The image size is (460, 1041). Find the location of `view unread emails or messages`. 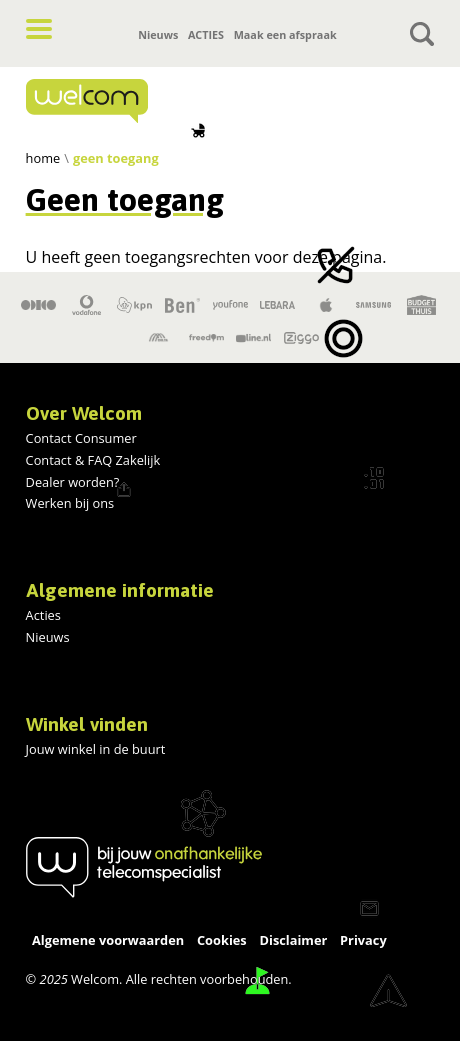

view unread emails or messages is located at coordinates (369, 908).